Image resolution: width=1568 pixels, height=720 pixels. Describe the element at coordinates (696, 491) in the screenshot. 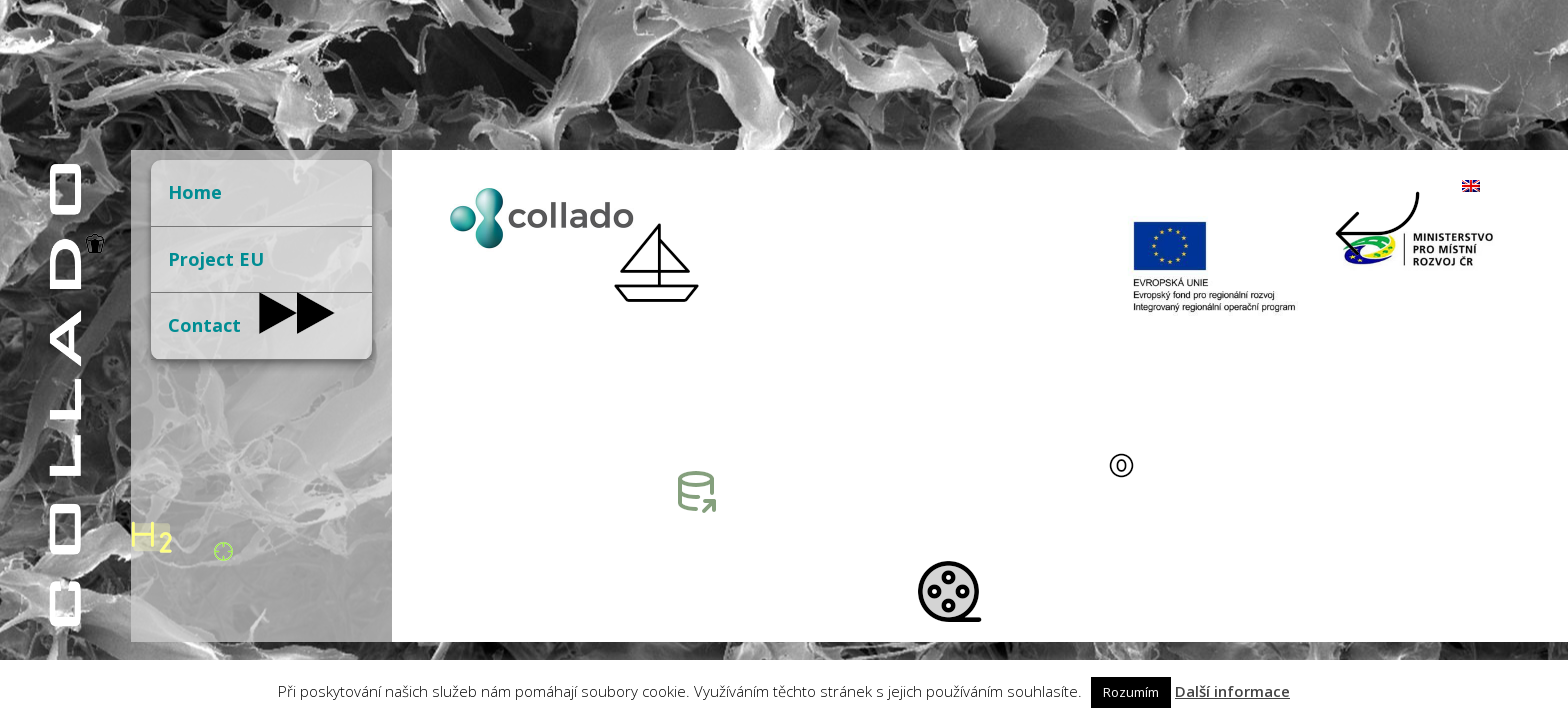

I see `share database with others` at that location.